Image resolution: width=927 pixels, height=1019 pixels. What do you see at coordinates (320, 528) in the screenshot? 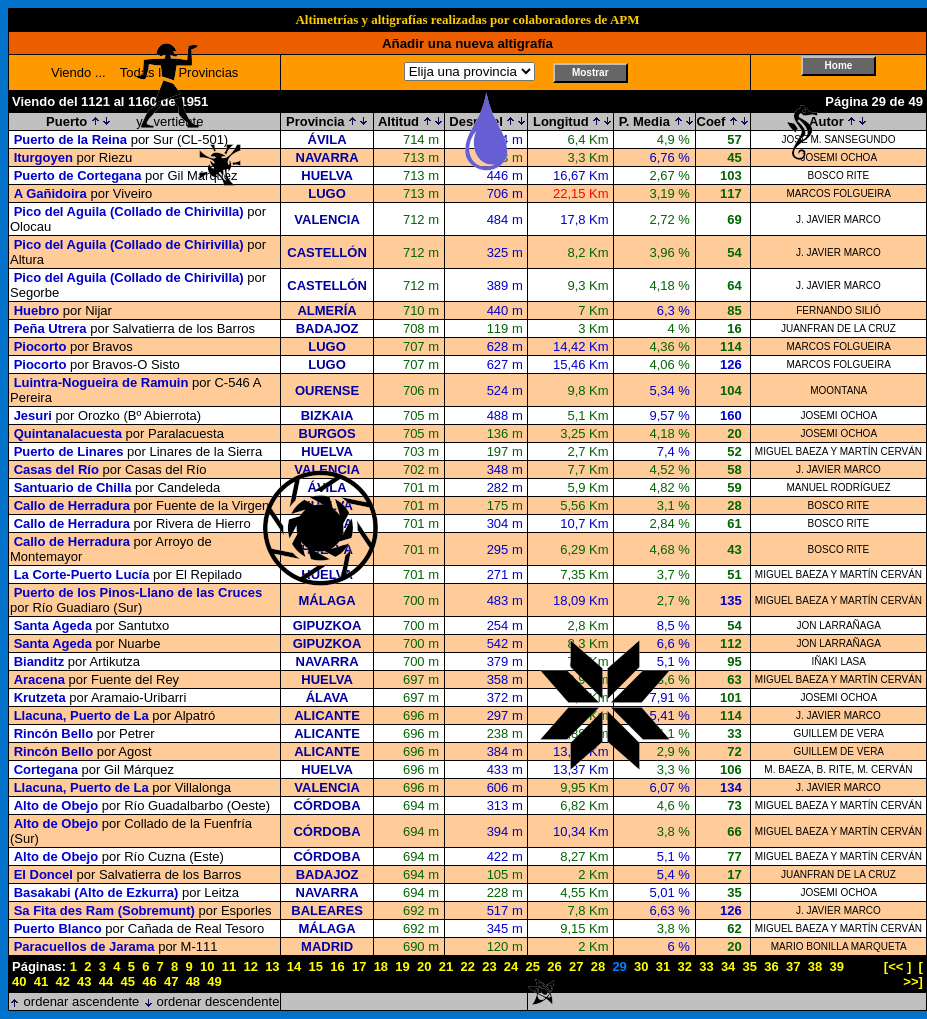
I see `camera aperture or shutter control` at bounding box center [320, 528].